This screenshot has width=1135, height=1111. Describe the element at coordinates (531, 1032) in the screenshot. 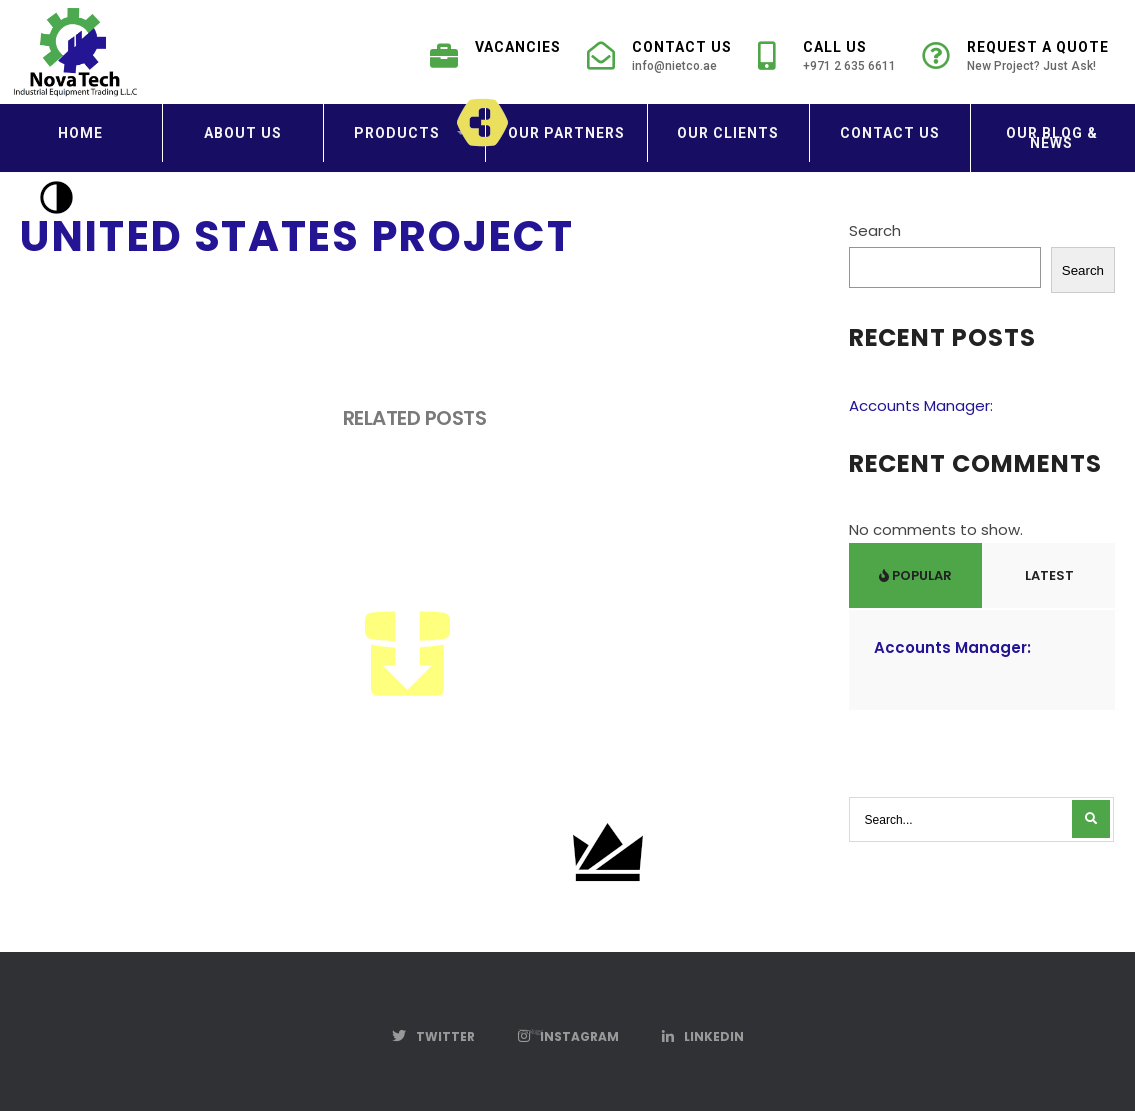

I see `Synology brand logo` at that location.